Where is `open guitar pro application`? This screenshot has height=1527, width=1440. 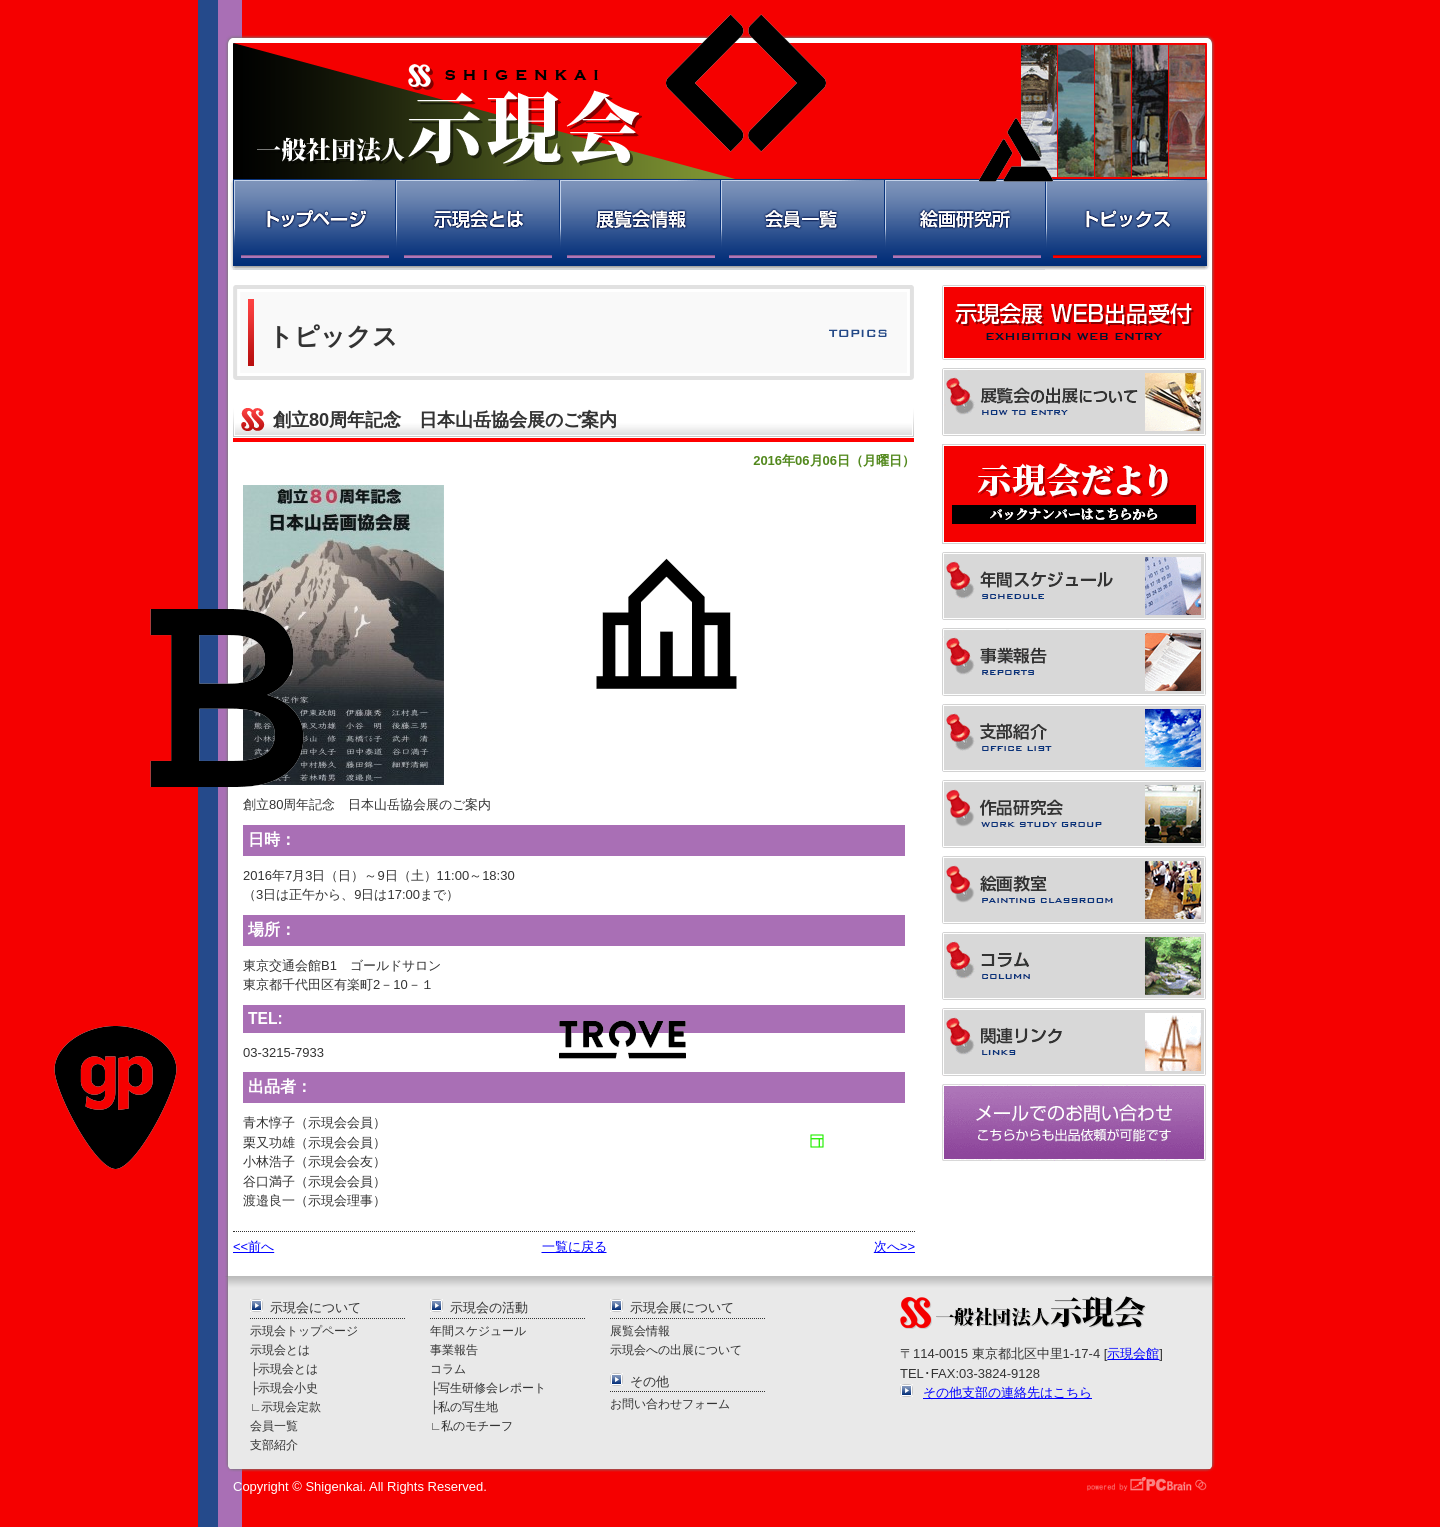 open guitar pro application is located at coordinates (115, 1097).